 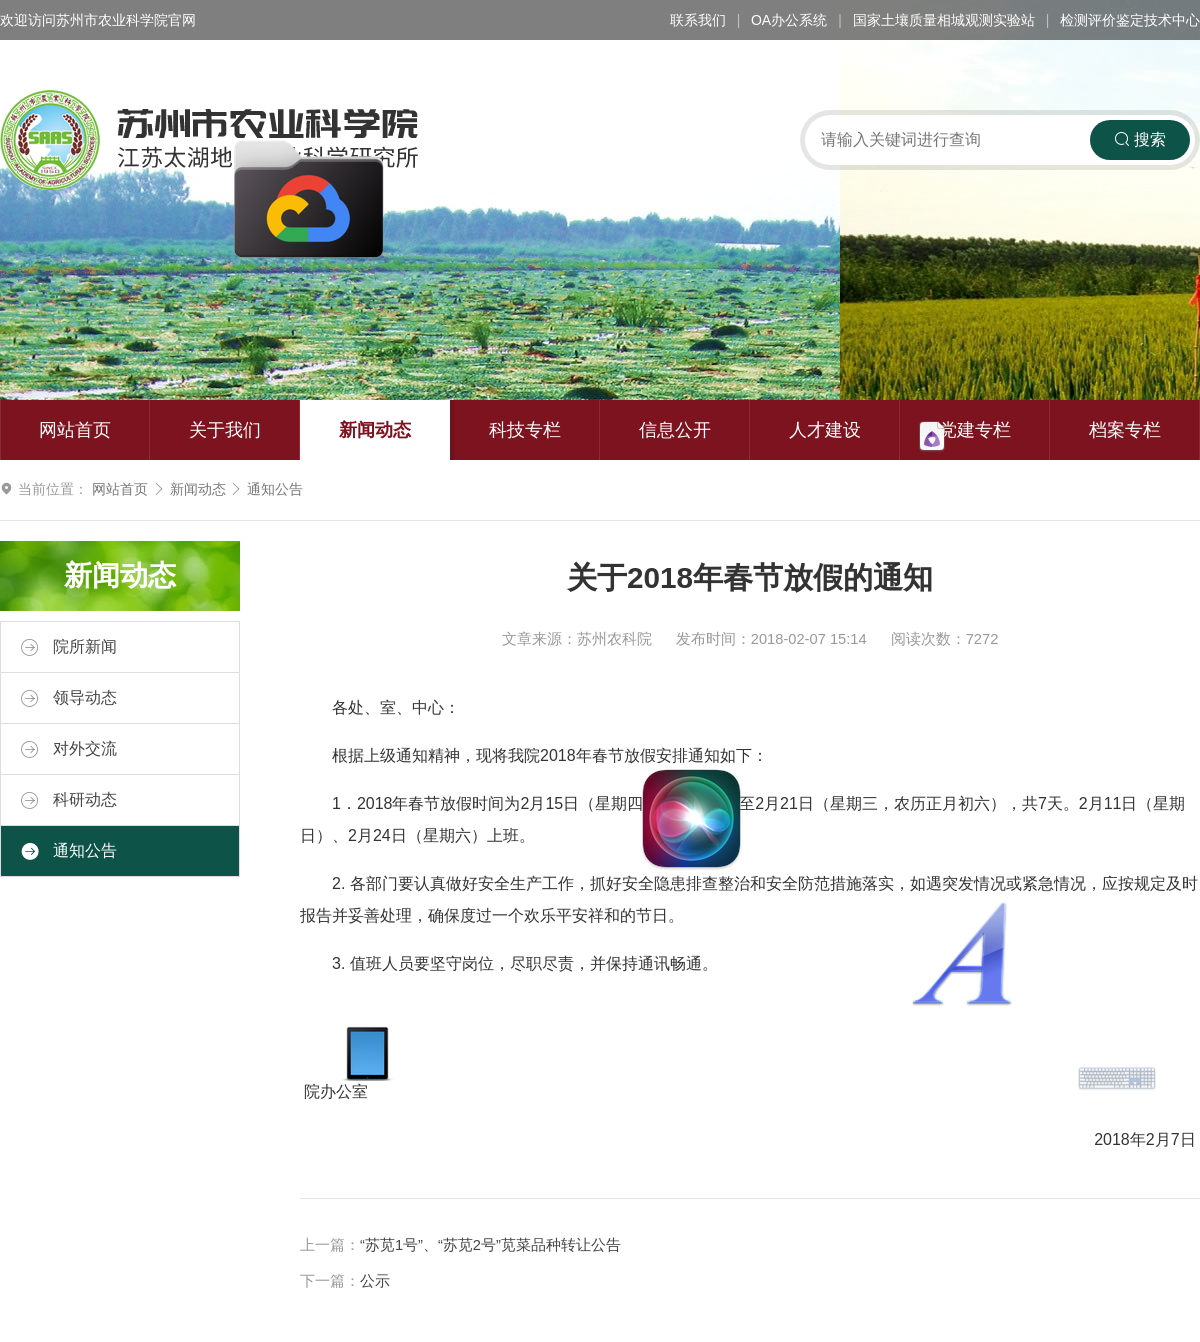 What do you see at coordinates (932, 436) in the screenshot?
I see `a meson build system configuration file` at bounding box center [932, 436].